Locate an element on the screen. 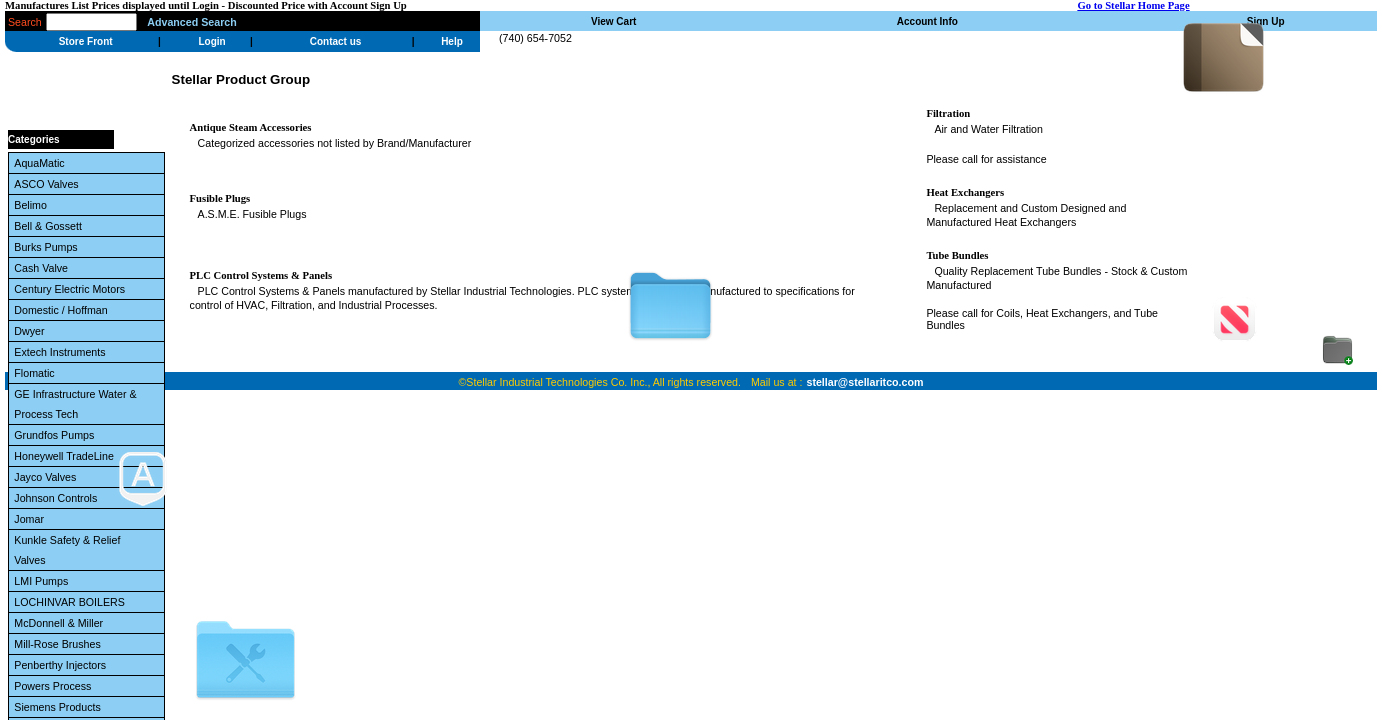 The width and height of the screenshot is (1382, 720). indicates caps lock is currently enabled is located at coordinates (143, 479).